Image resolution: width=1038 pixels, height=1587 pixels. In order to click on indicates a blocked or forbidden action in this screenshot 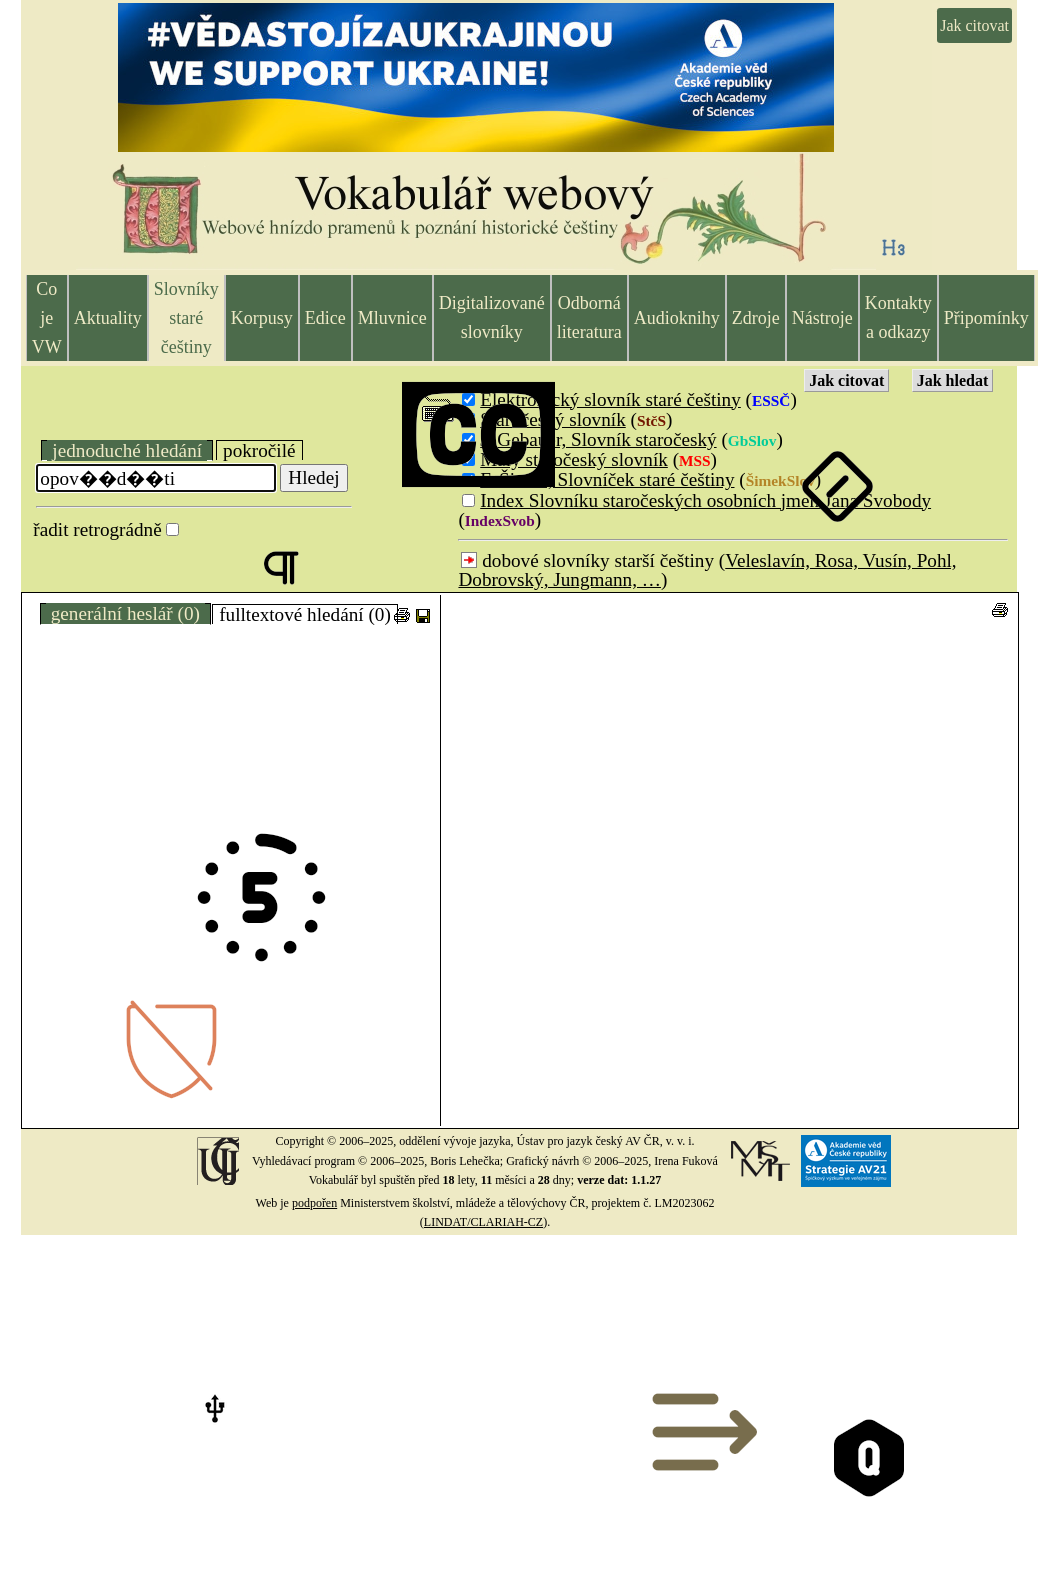, I will do `click(837, 486)`.